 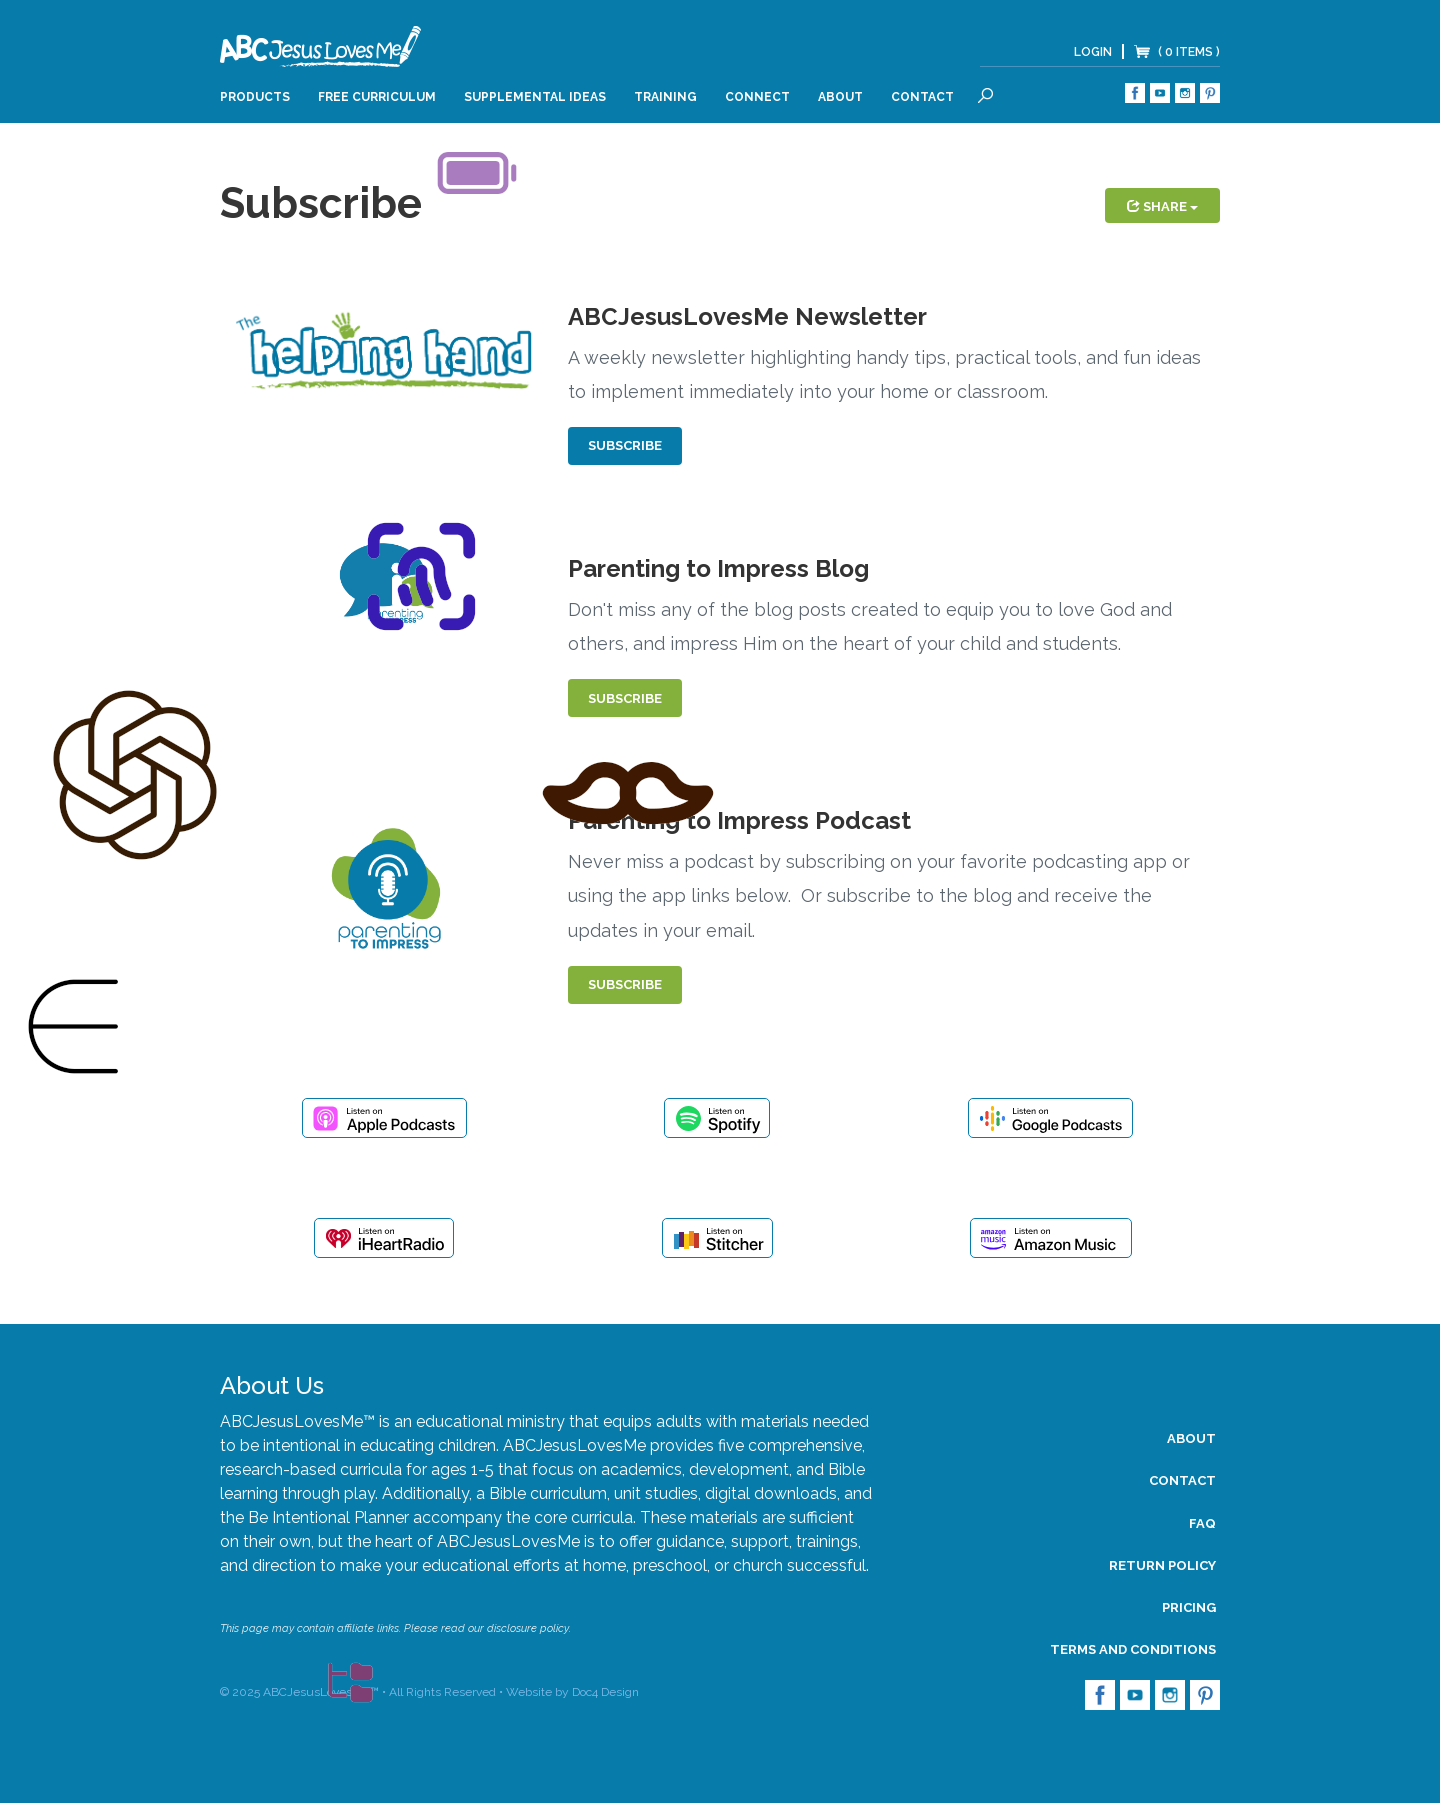 I want to click on browse folder hierarchy, so click(x=350, y=1682).